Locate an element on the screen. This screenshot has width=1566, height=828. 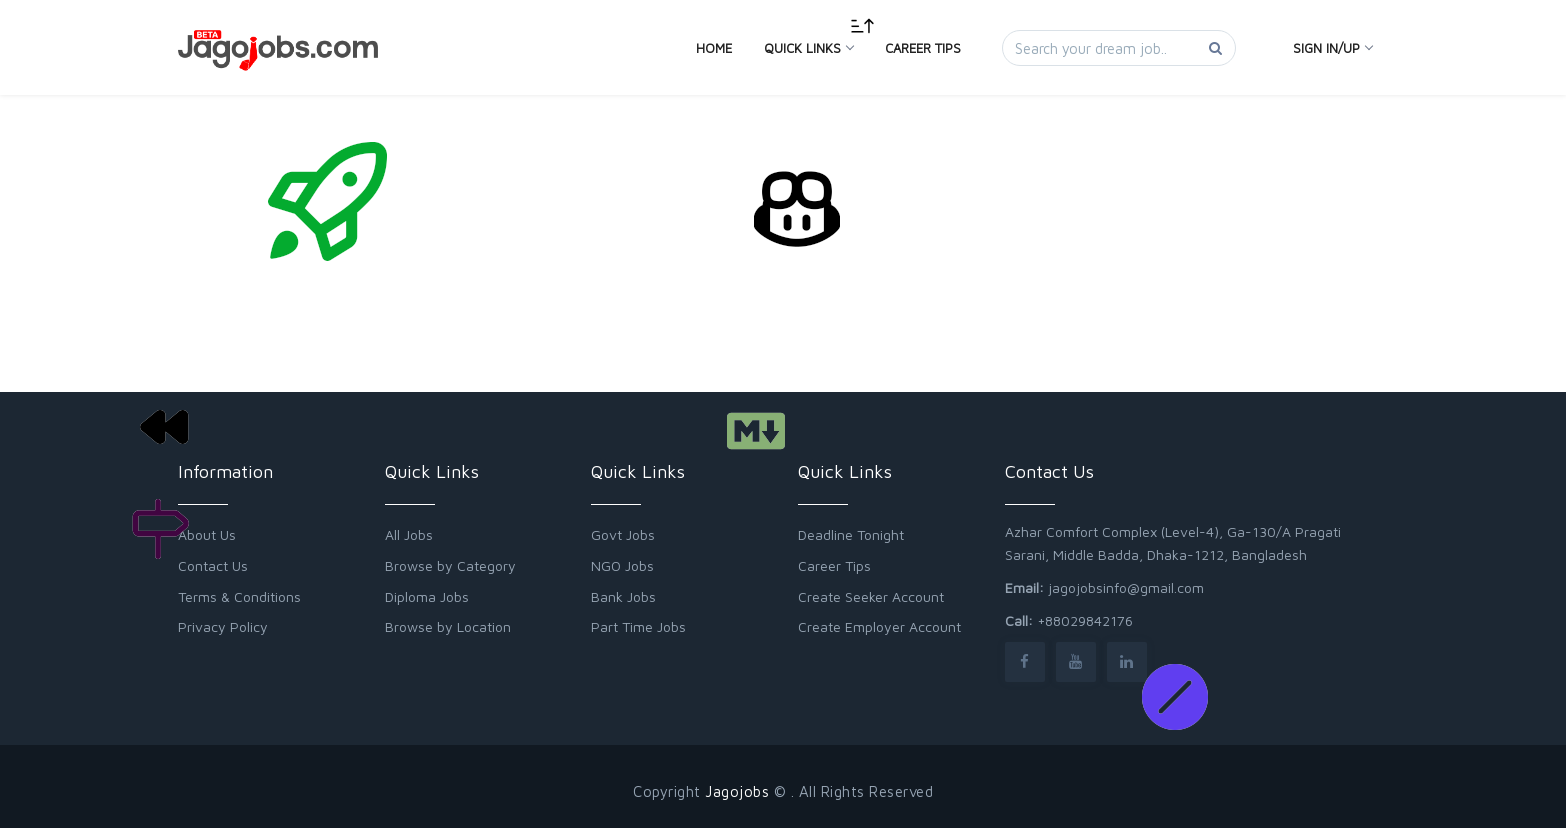
launch or deploy a project is located at coordinates (327, 201).